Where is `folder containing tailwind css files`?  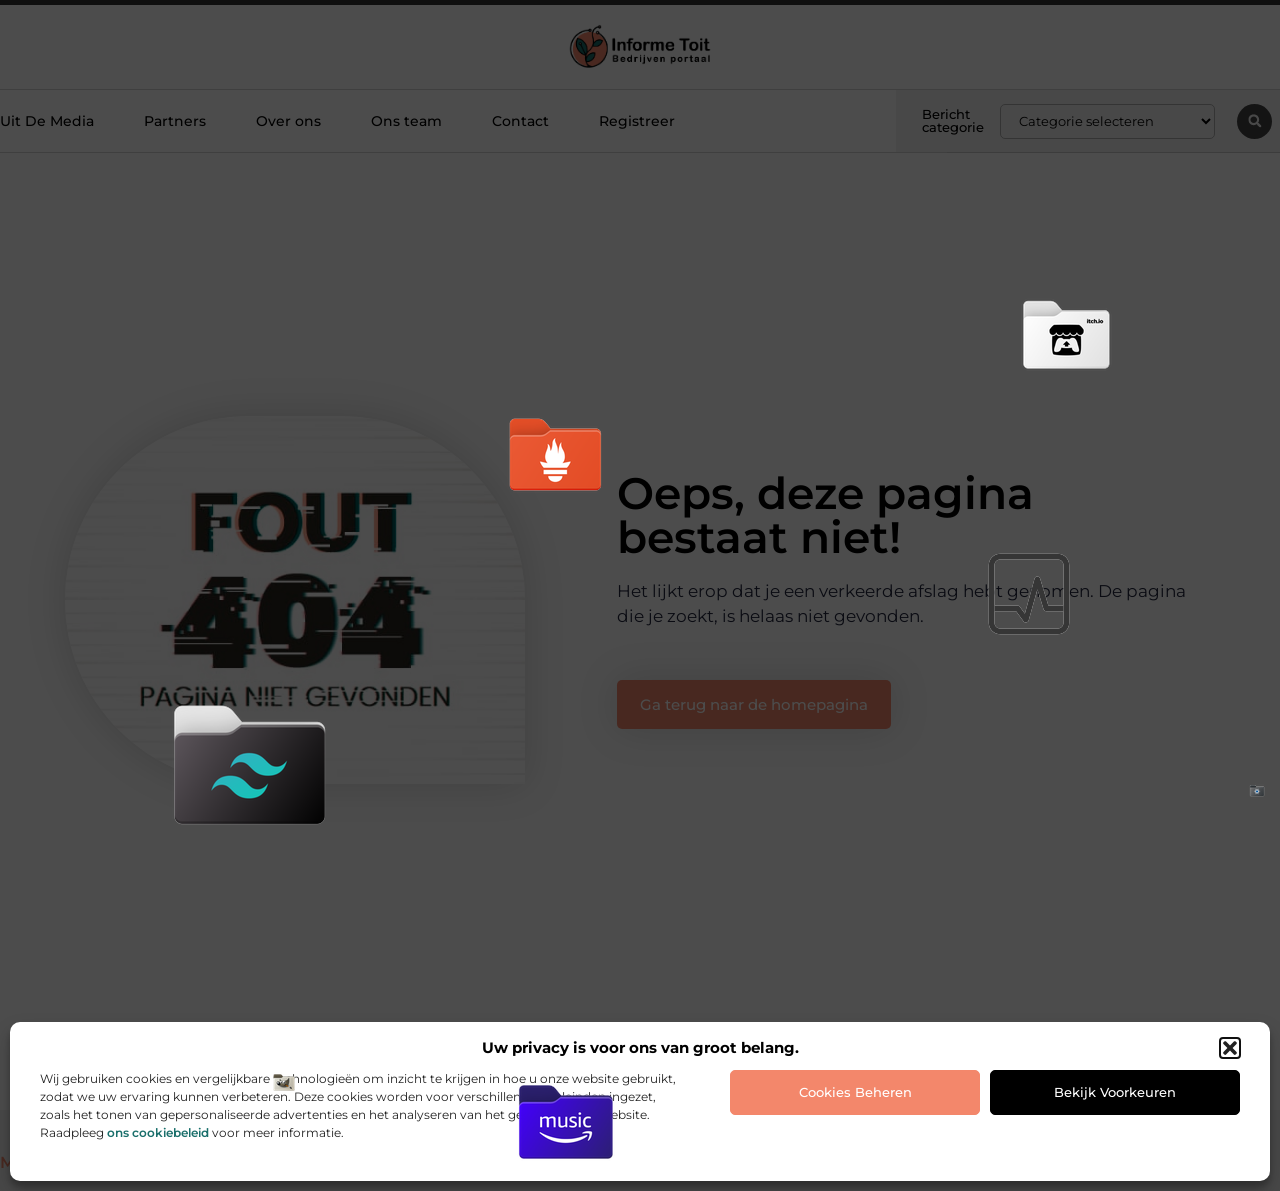 folder containing tailwind css files is located at coordinates (249, 769).